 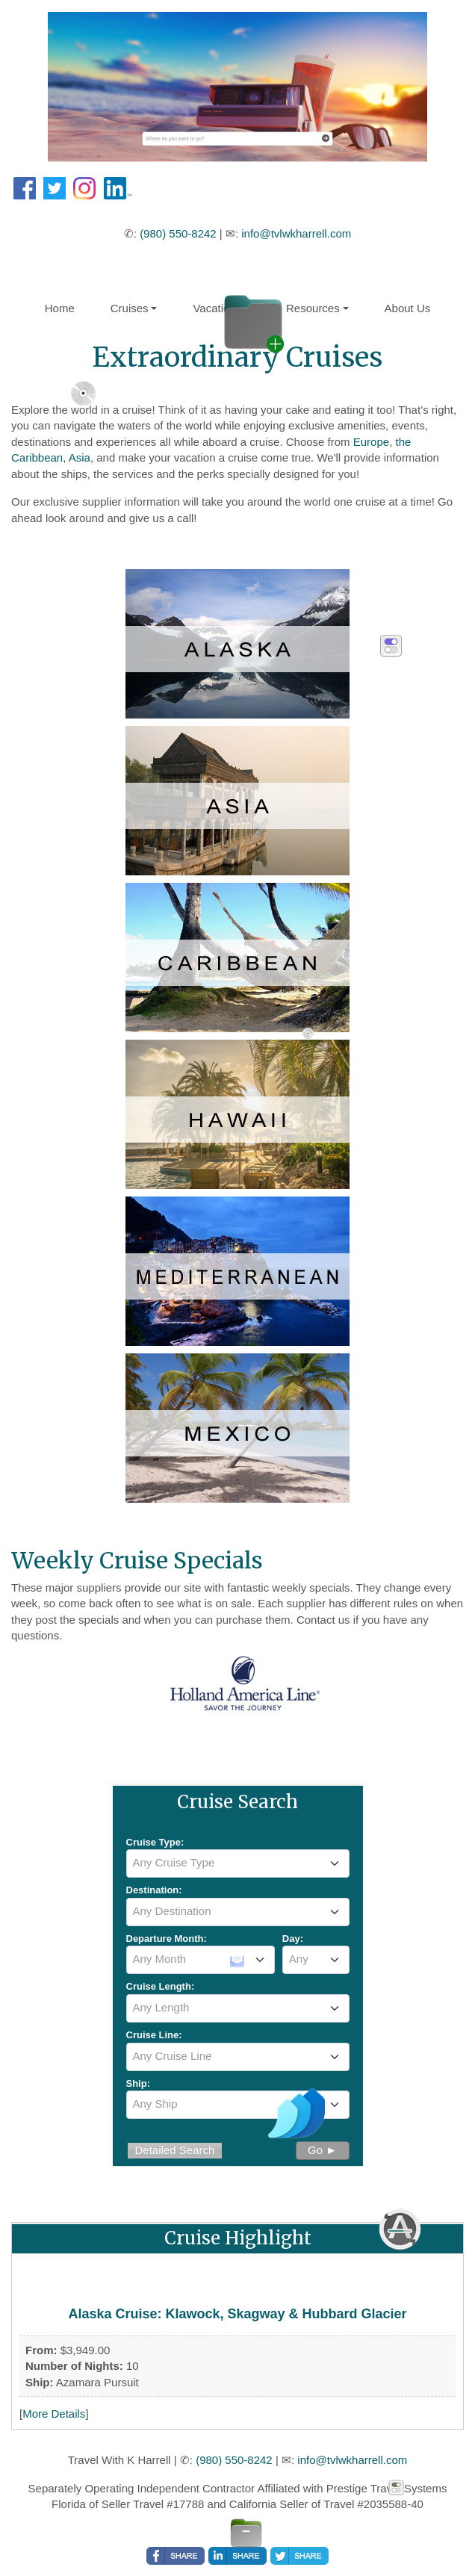 What do you see at coordinates (83, 393) in the screenshot?
I see `access CD/DVD drive contents` at bounding box center [83, 393].